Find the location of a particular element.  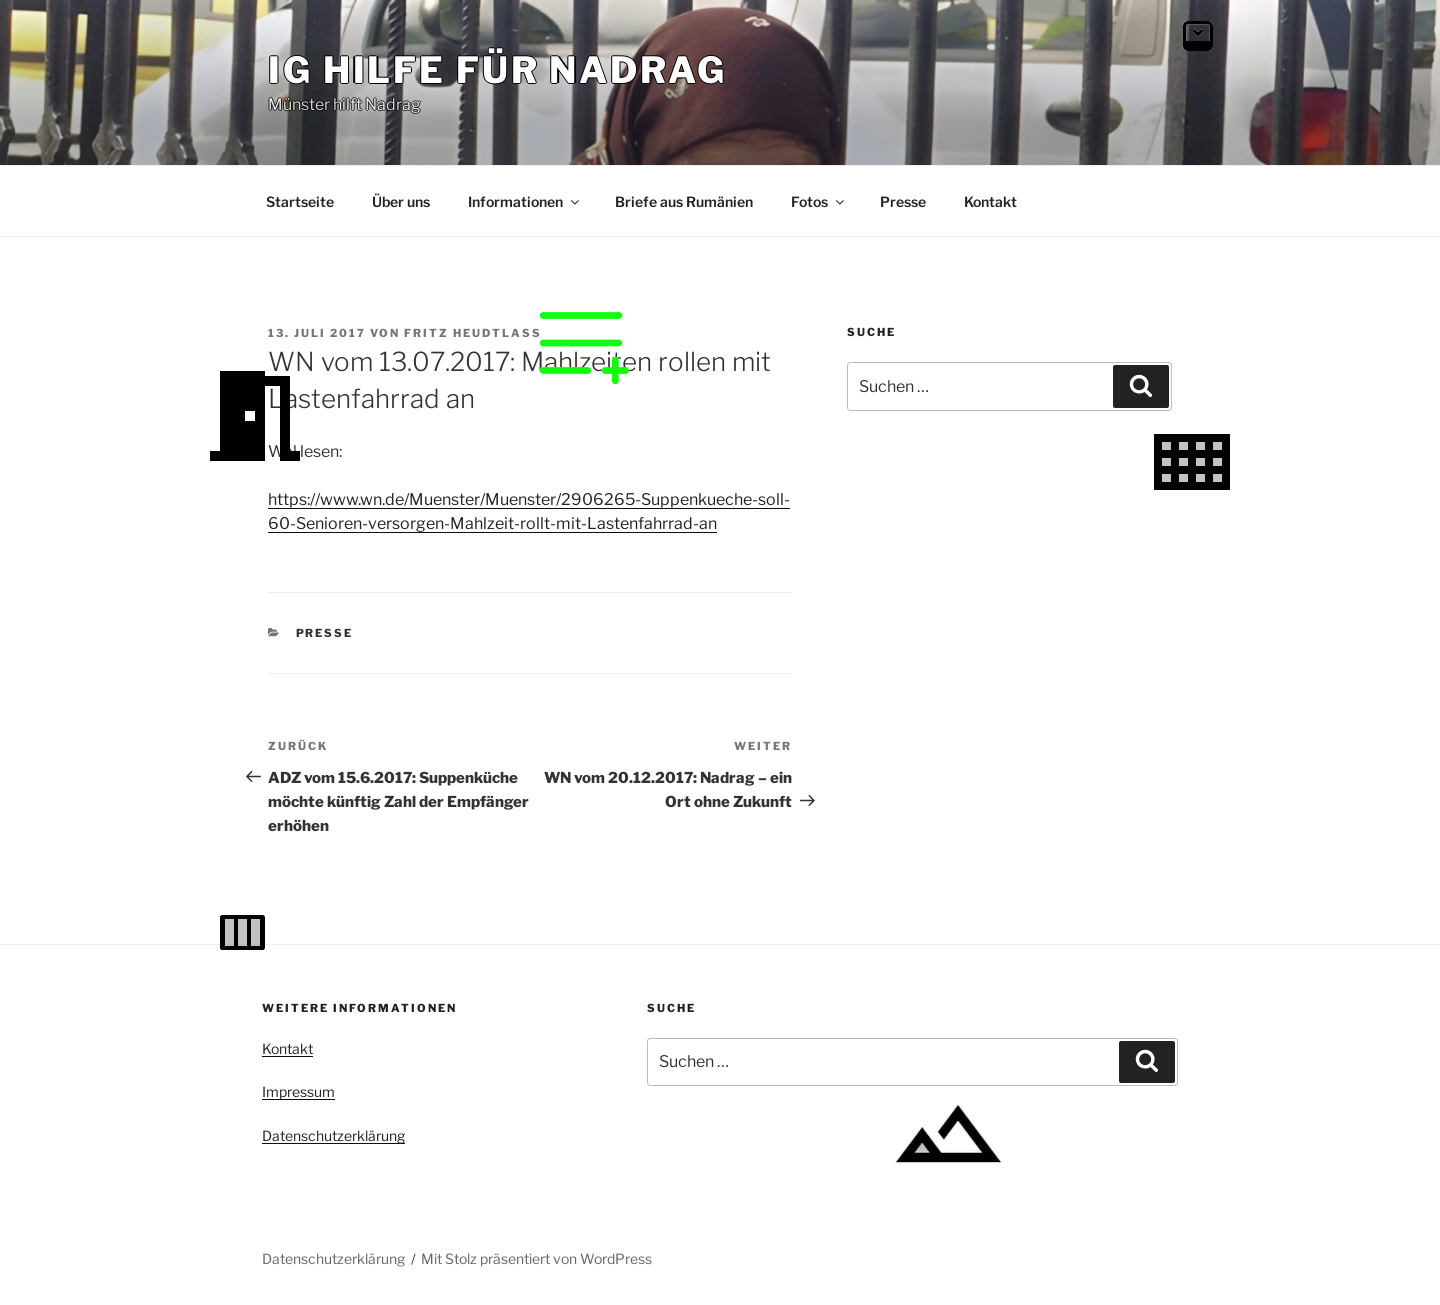

view landscape orientation photos is located at coordinates (948, 1133).